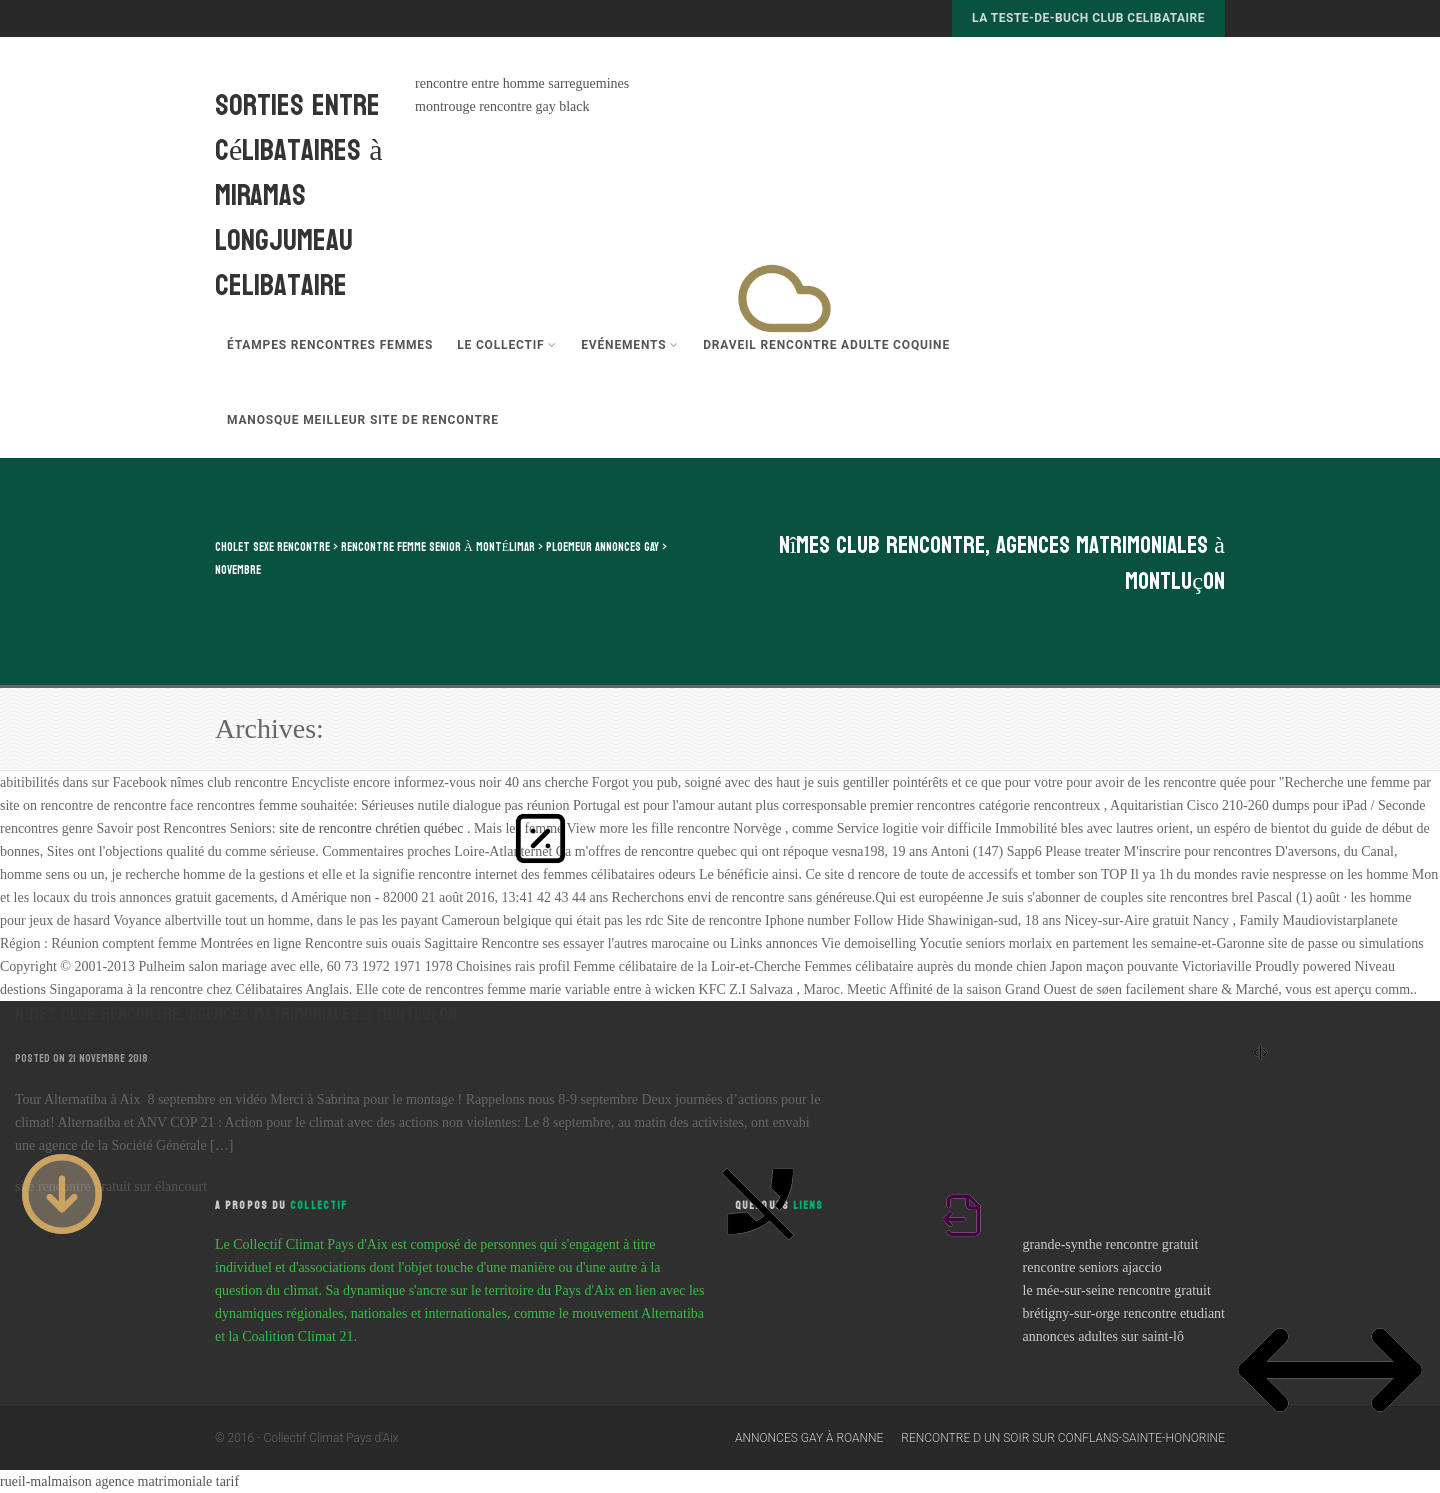 This screenshot has height=1493, width=1440. I want to click on access cloud storage, so click(784, 298).